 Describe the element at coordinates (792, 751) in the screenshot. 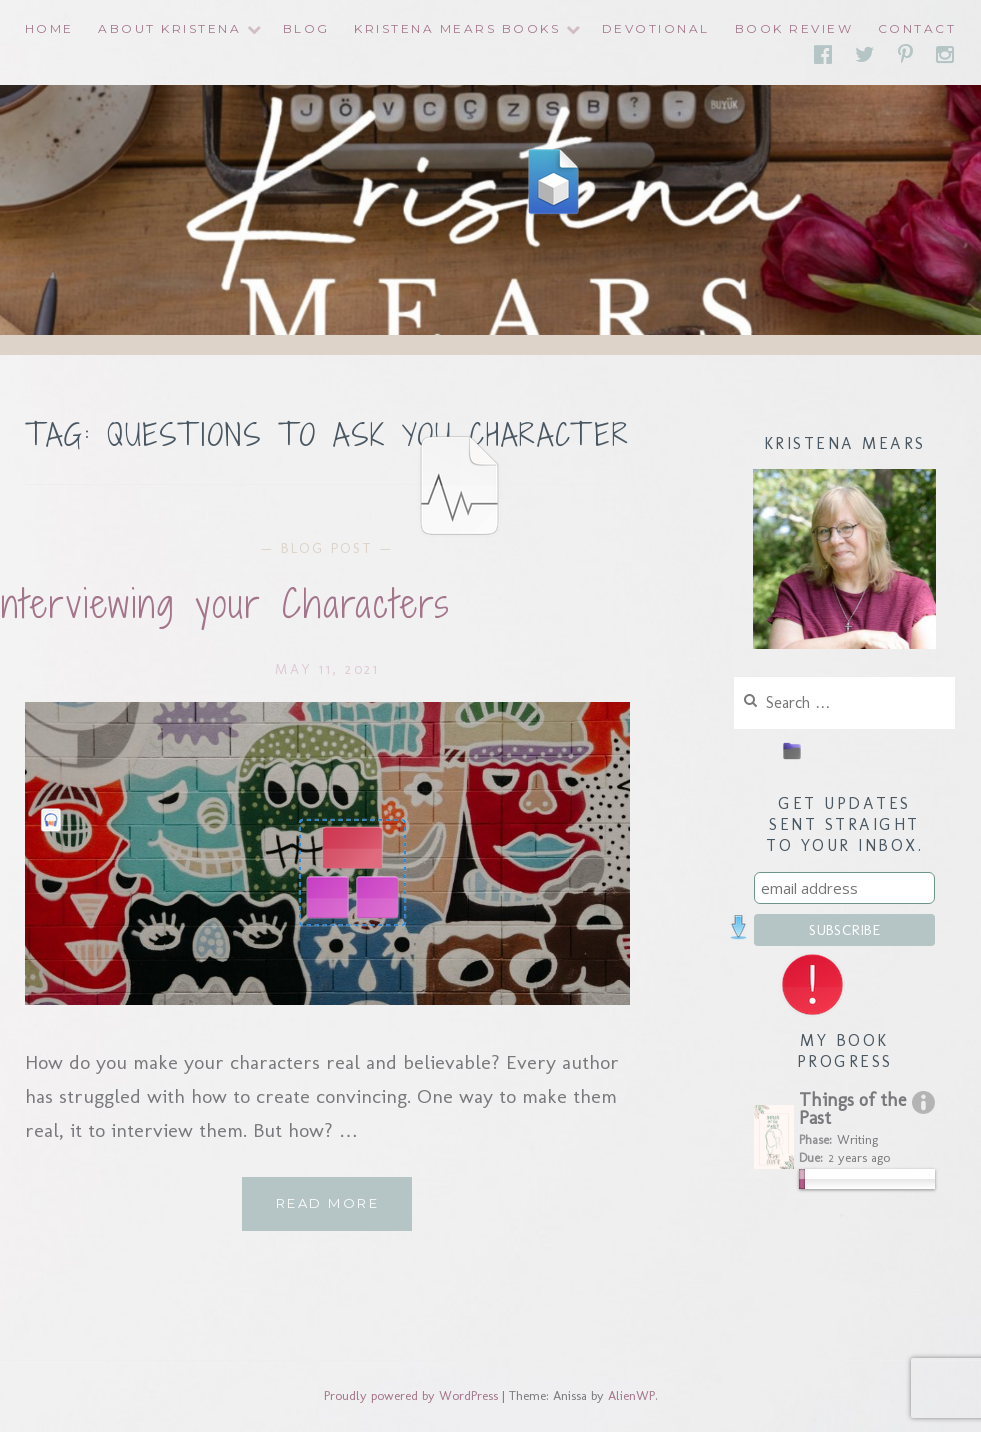

I see `drop files here to move them into this folder` at that location.